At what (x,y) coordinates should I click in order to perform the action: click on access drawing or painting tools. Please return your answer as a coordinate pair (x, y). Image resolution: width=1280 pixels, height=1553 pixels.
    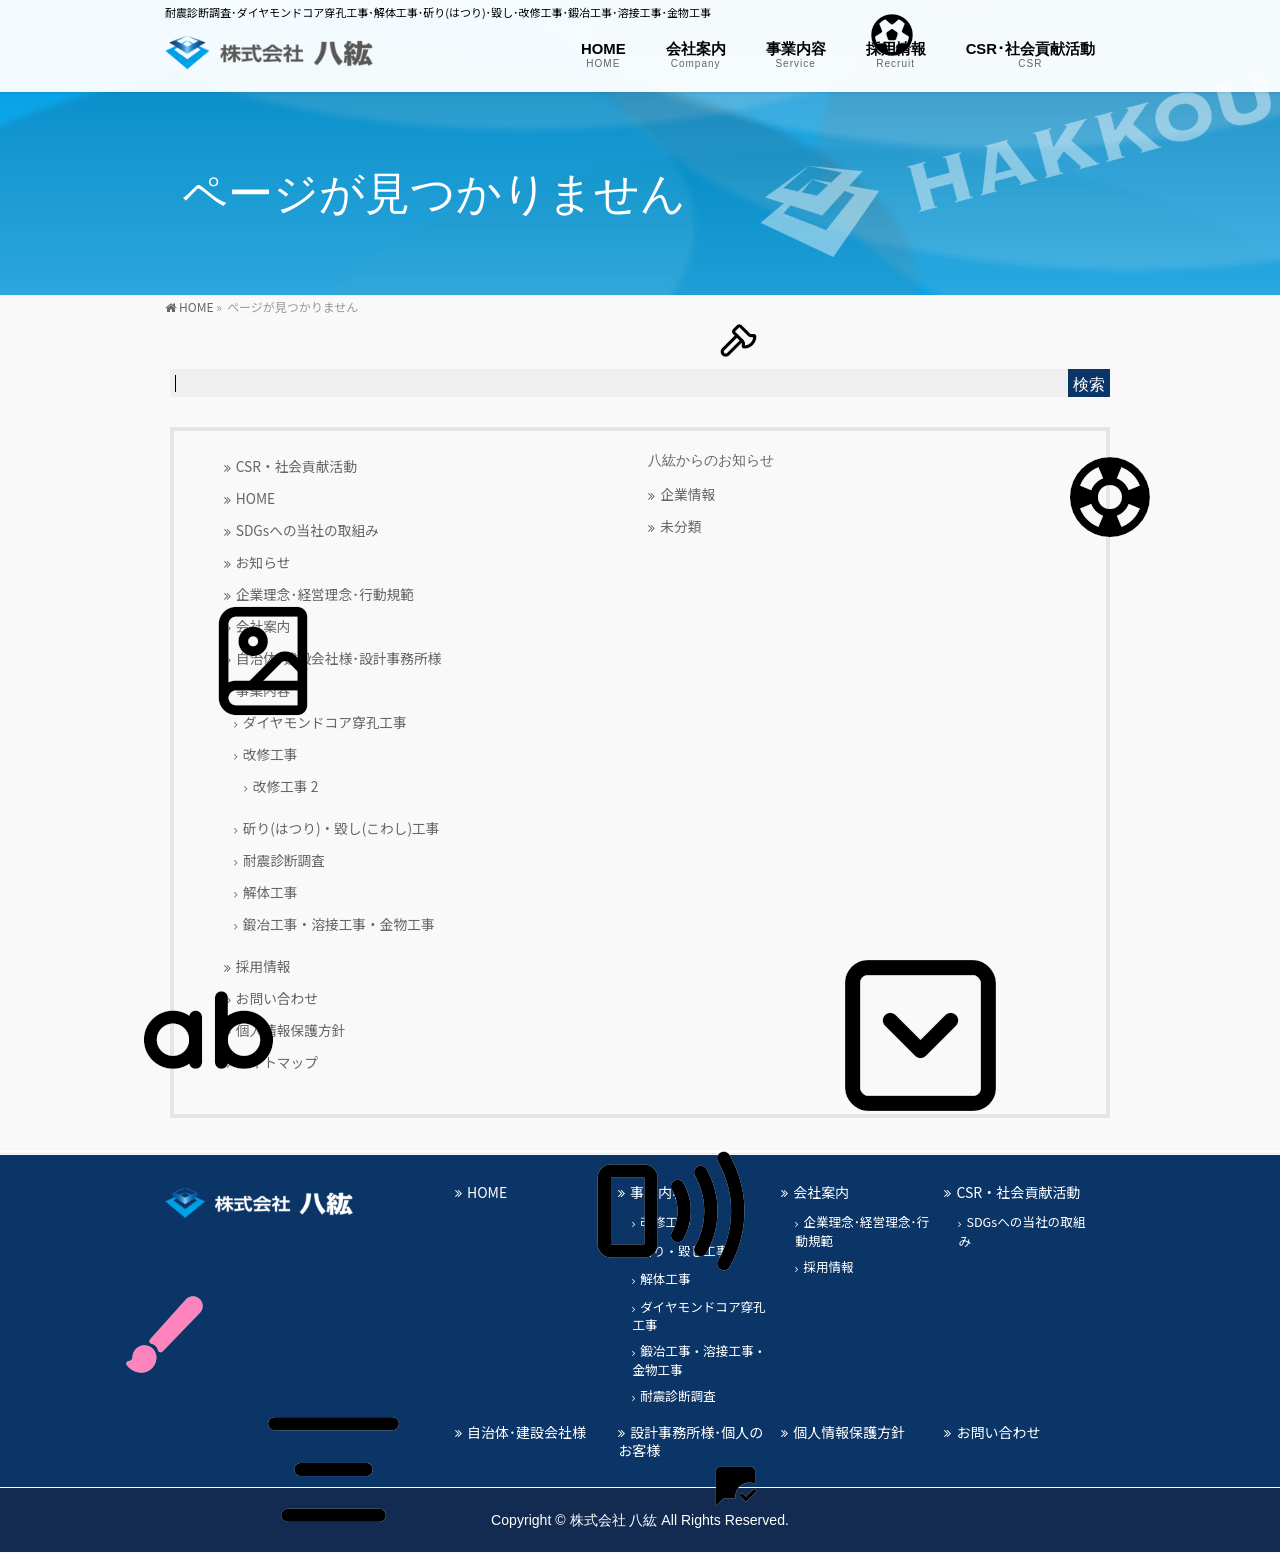
    Looking at the image, I should click on (164, 1334).